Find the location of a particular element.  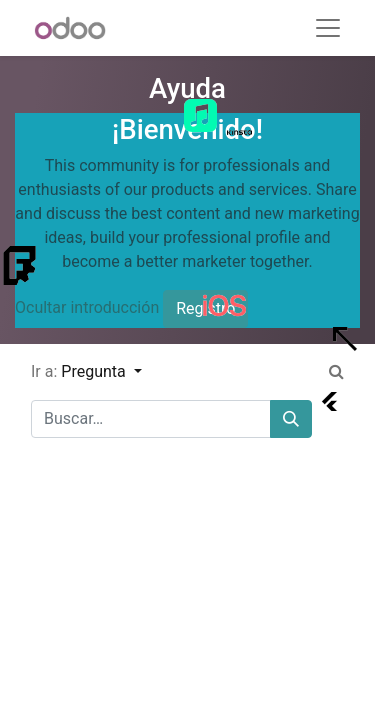

Kinsta web hosting service logo is located at coordinates (239, 132).